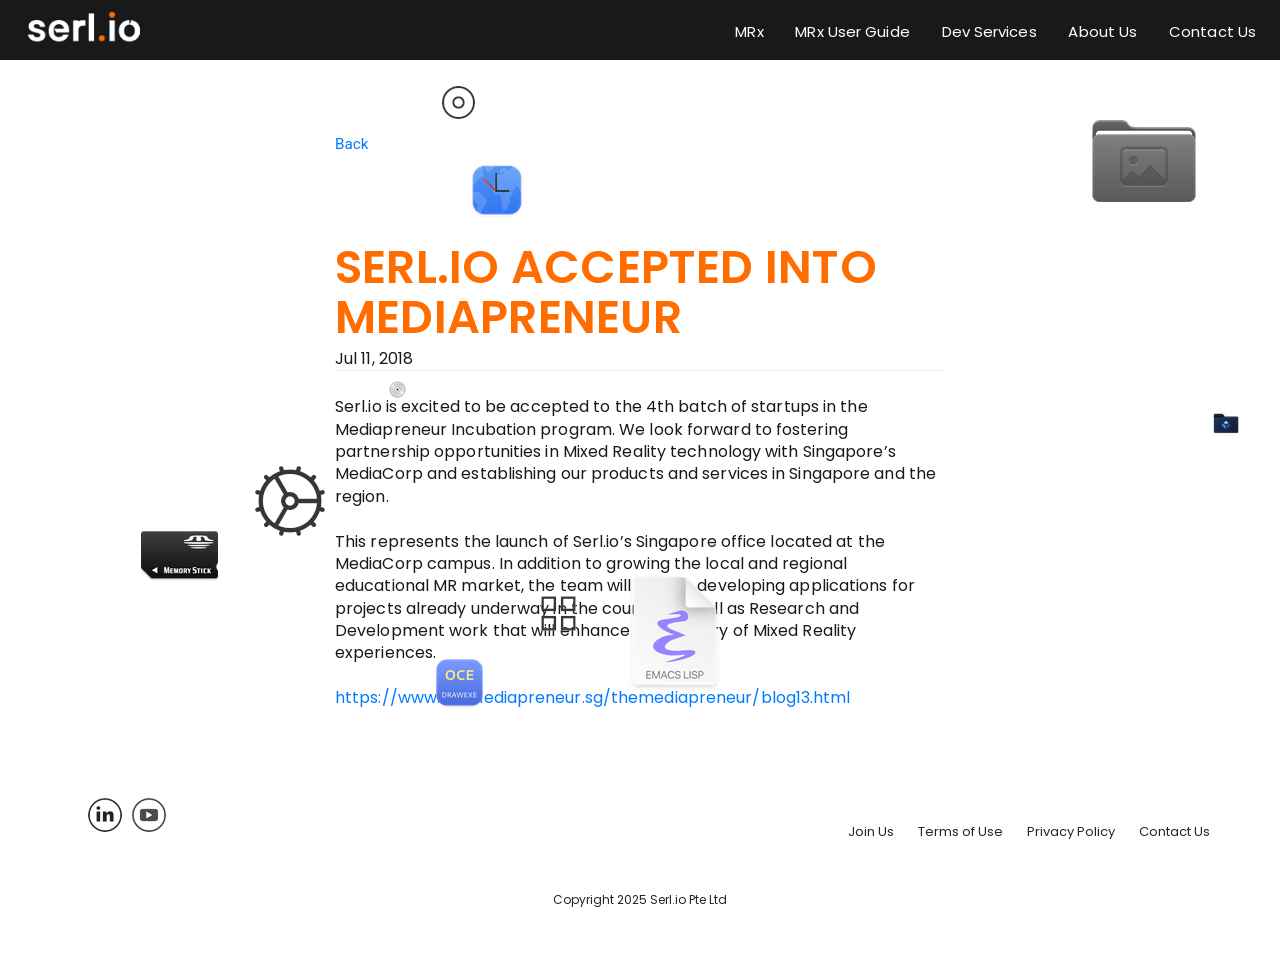  I want to click on configure network time protocol settings, so click(497, 191).